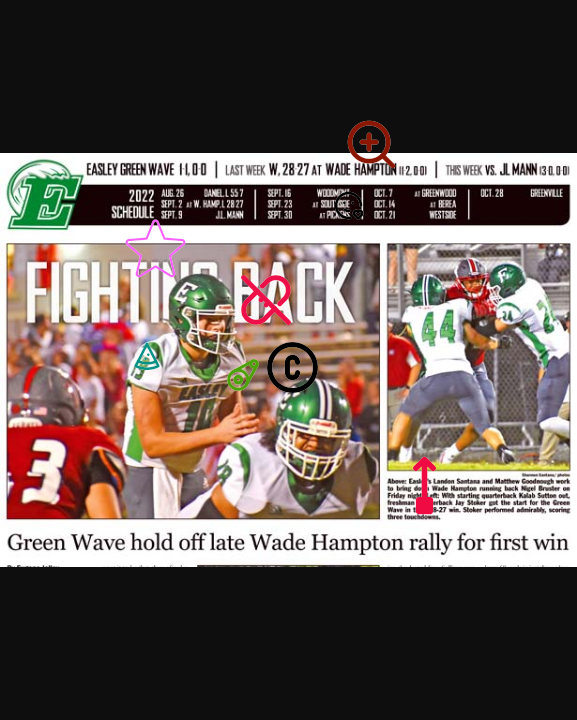 The width and height of the screenshot is (577, 720). What do you see at coordinates (371, 144) in the screenshot?
I see `zoom in on content or image` at bounding box center [371, 144].